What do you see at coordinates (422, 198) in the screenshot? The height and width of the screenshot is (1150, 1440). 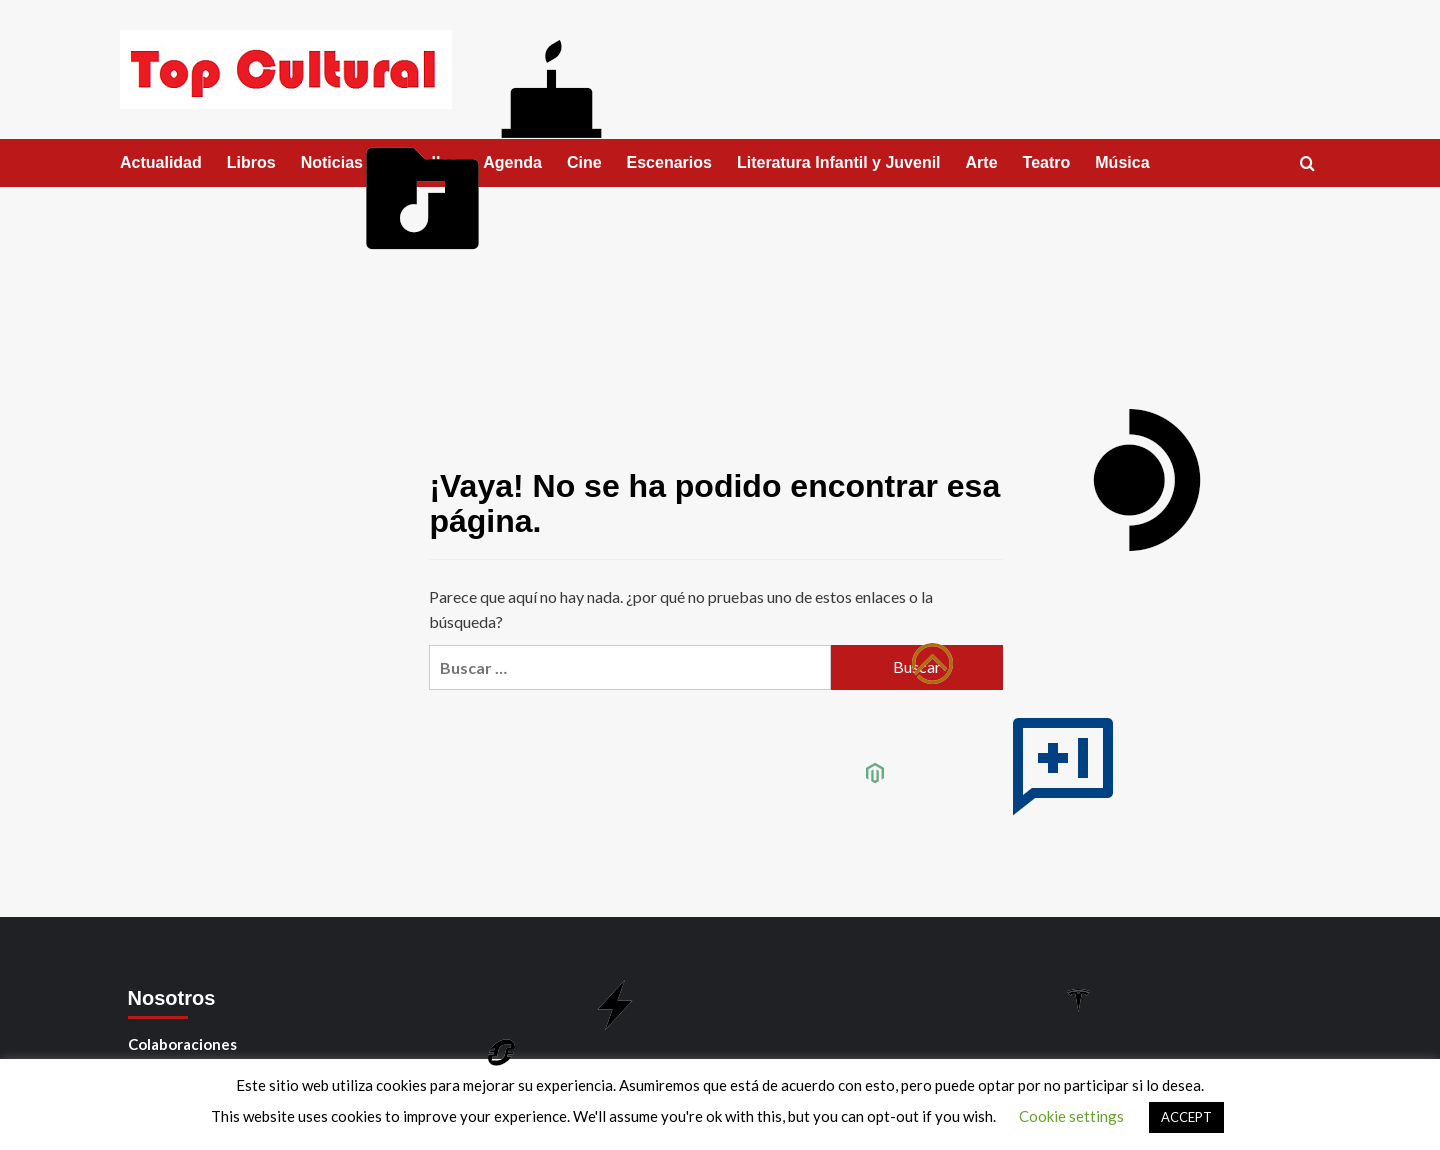 I see `open your music folder` at bounding box center [422, 198].